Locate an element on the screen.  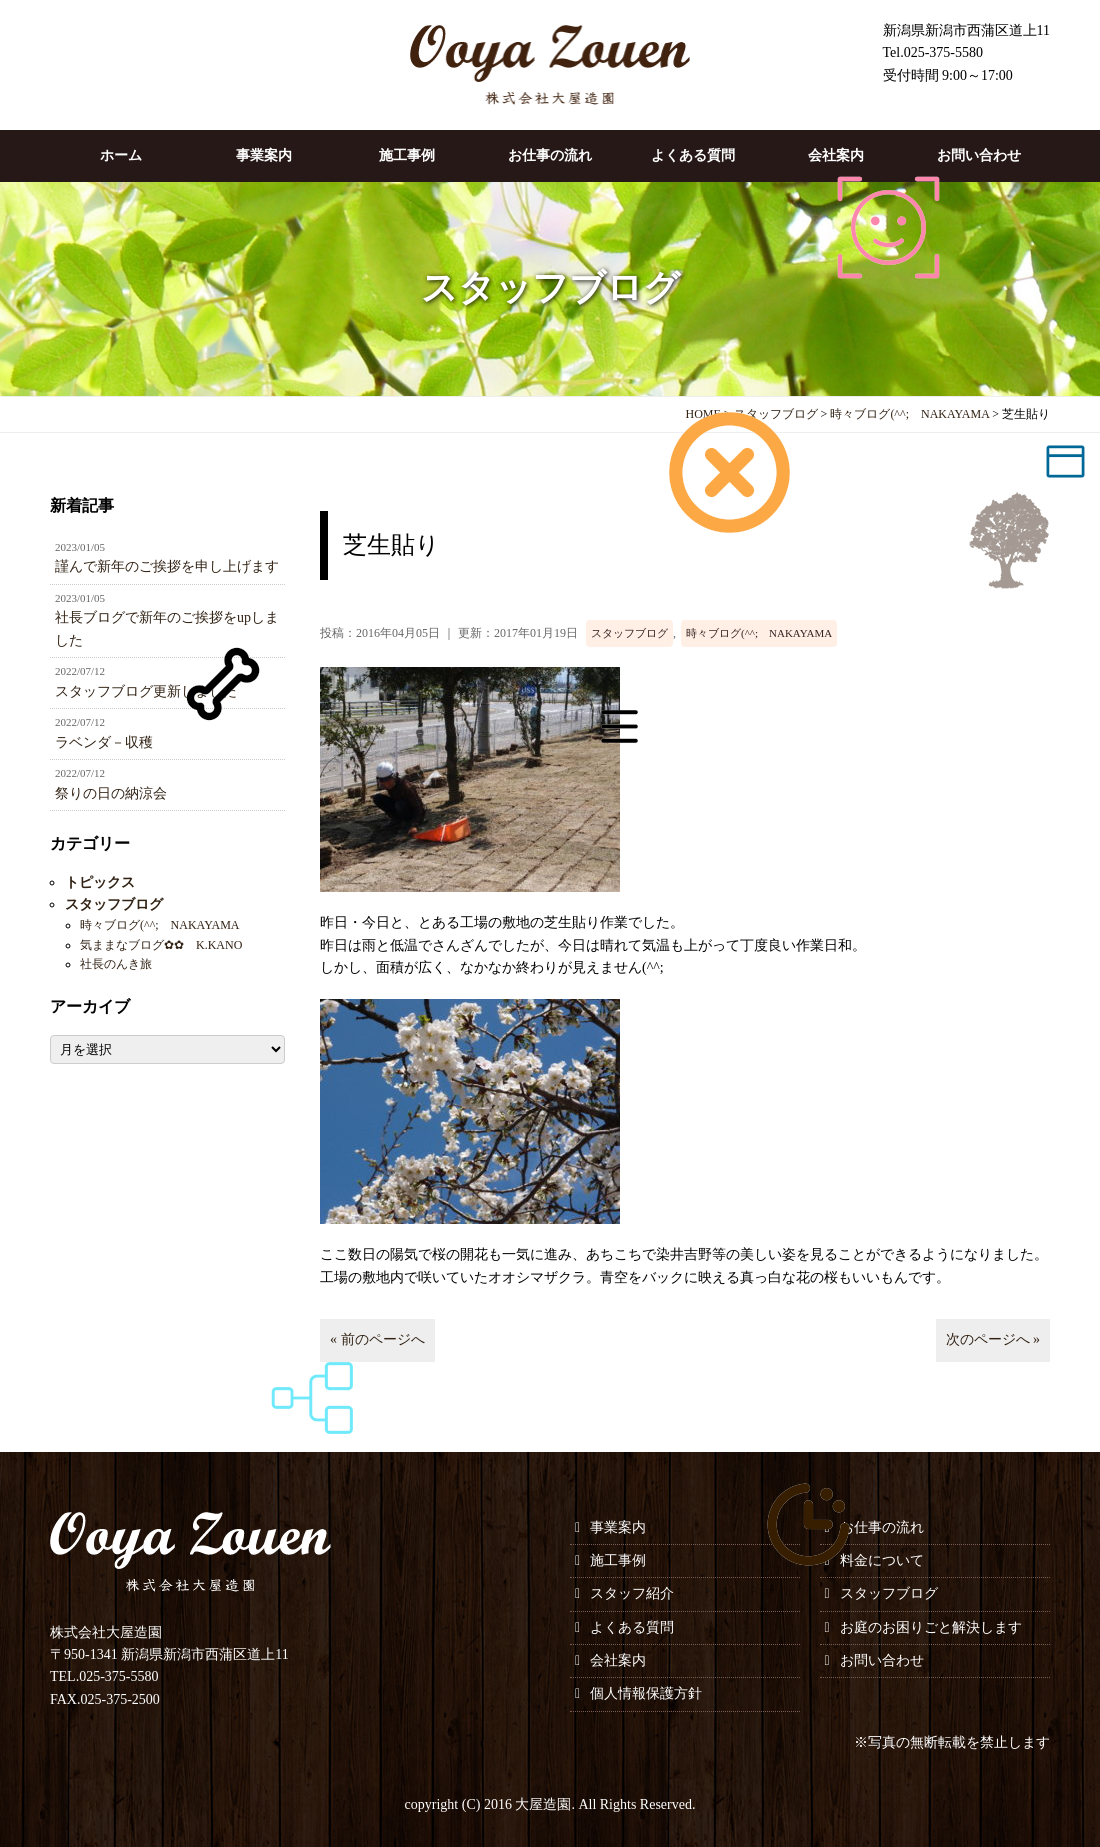
open web browser is located at coordinates (1065, 461).